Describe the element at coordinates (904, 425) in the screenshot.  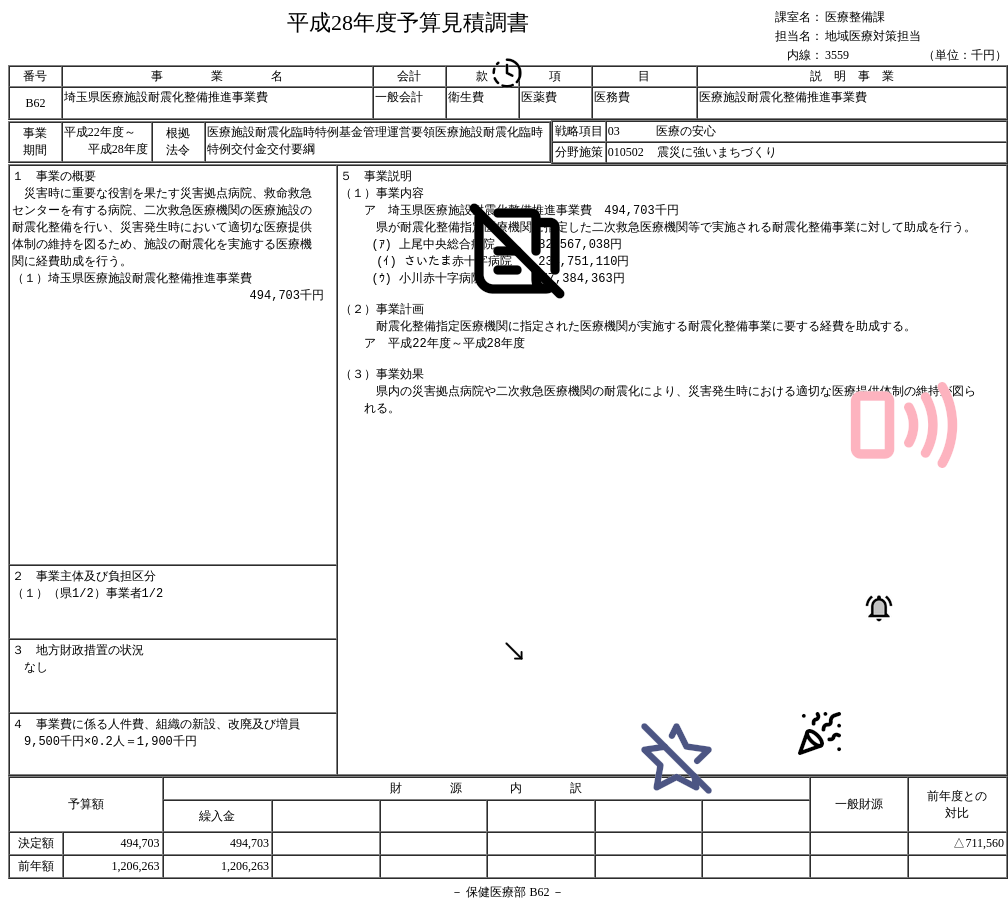
I see `tap to pay with your phone` at that location.